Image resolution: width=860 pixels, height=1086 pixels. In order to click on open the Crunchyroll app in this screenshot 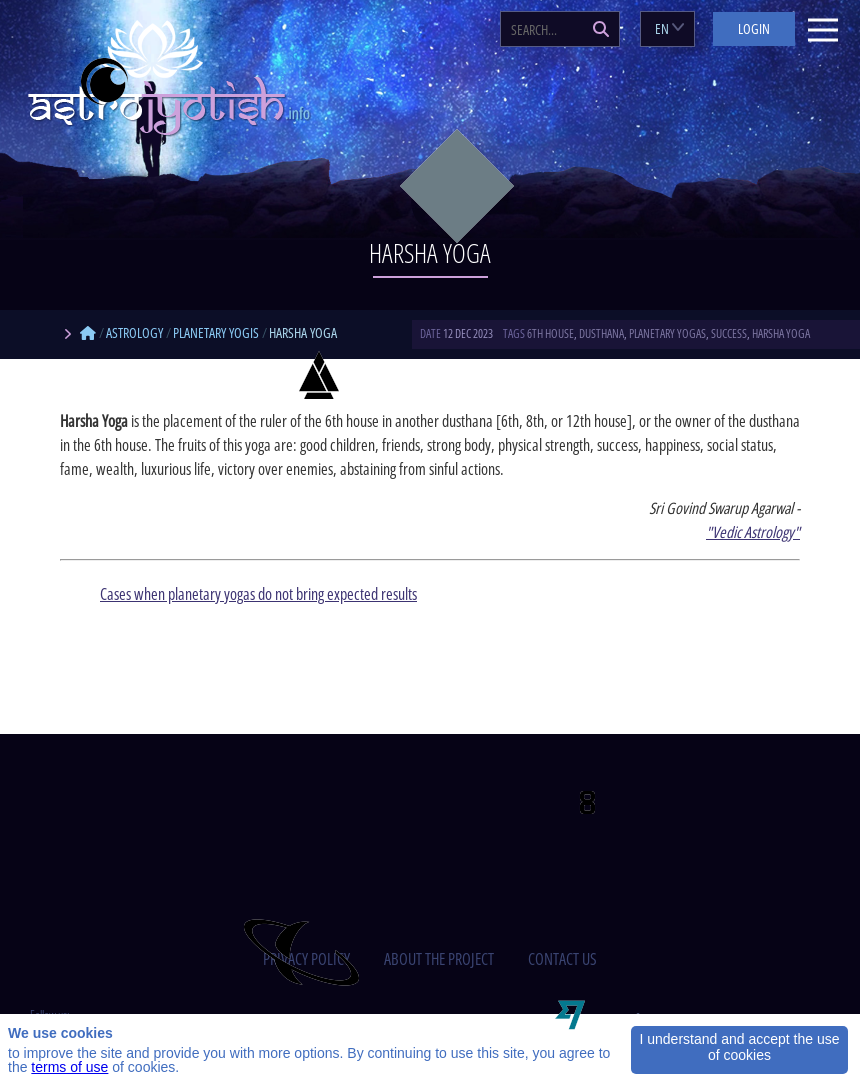, I will do `click(104, 81)`.